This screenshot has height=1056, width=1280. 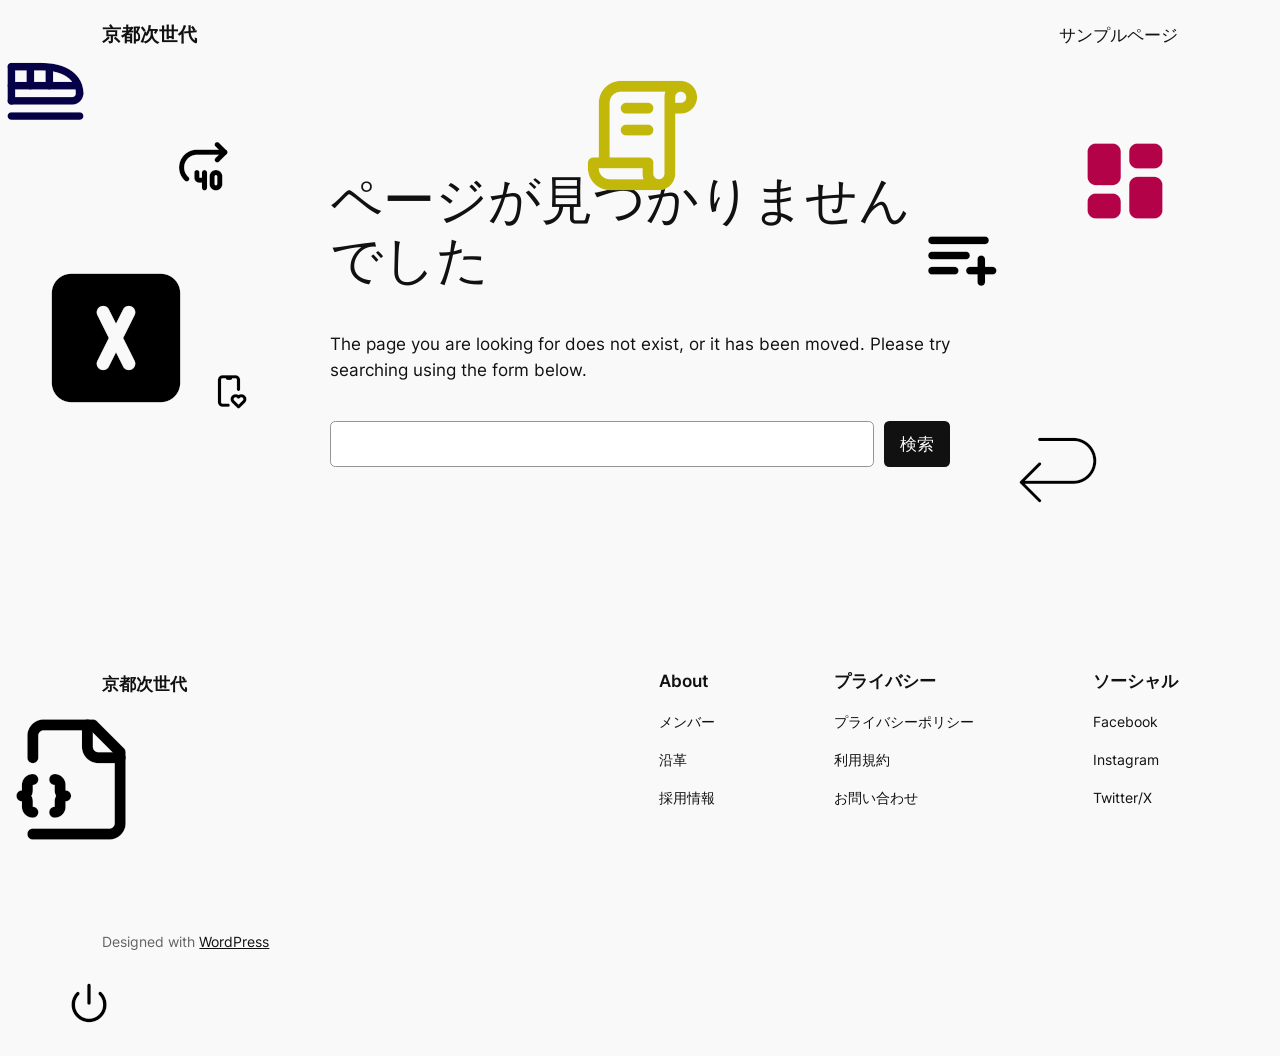 I want to click on view license or terms of service, so click(x=642, y=135).